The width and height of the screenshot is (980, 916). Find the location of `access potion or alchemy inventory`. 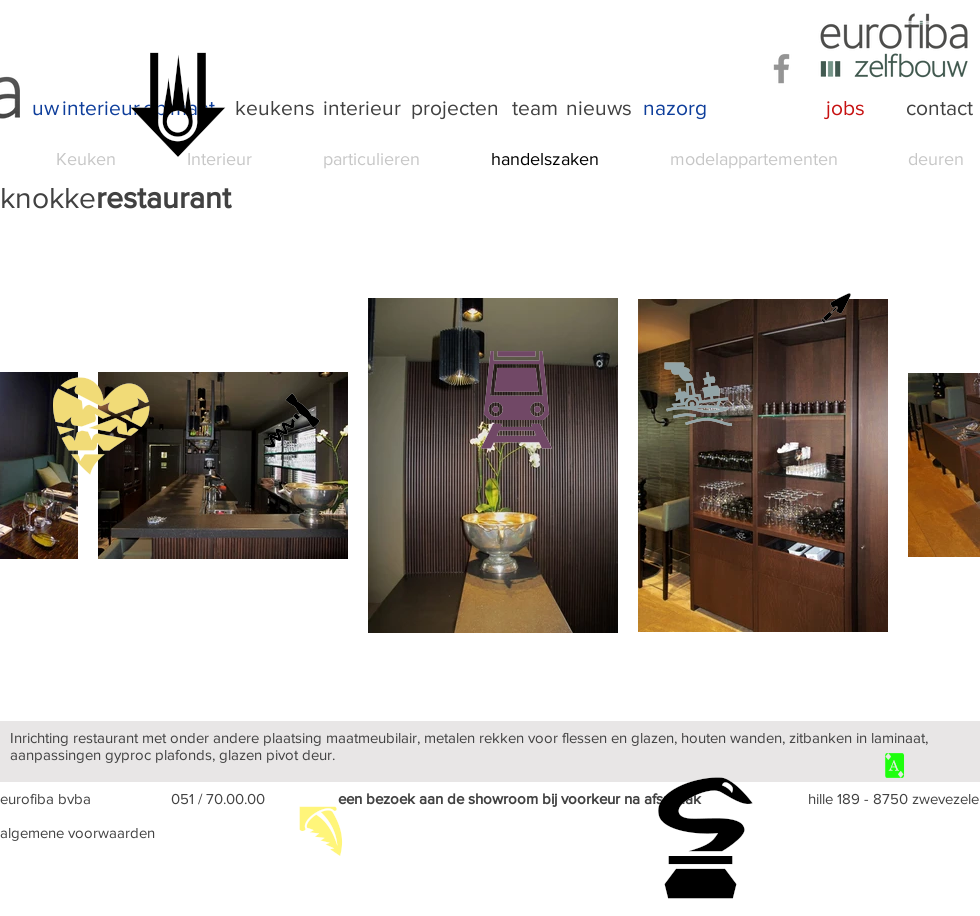

access potion or alchemy inventory is located at coordinates (700, 836).